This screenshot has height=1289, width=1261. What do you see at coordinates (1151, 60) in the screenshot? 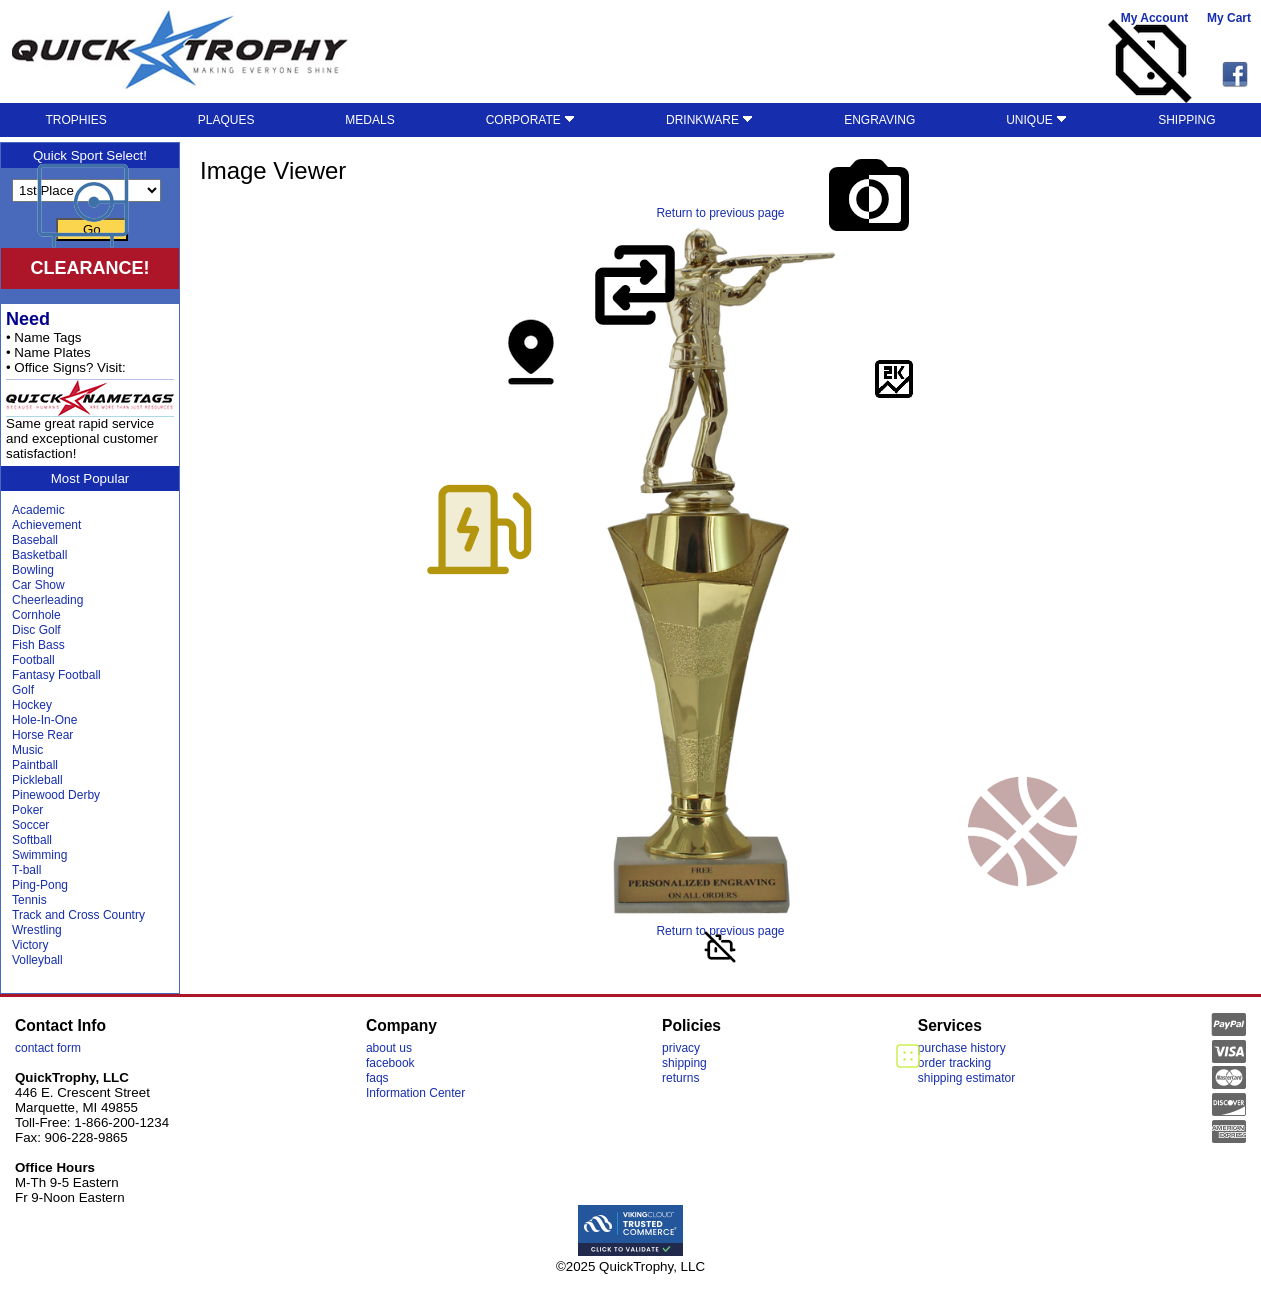
I see `disable or turn off reporting` at bounding box center [1151, 60].